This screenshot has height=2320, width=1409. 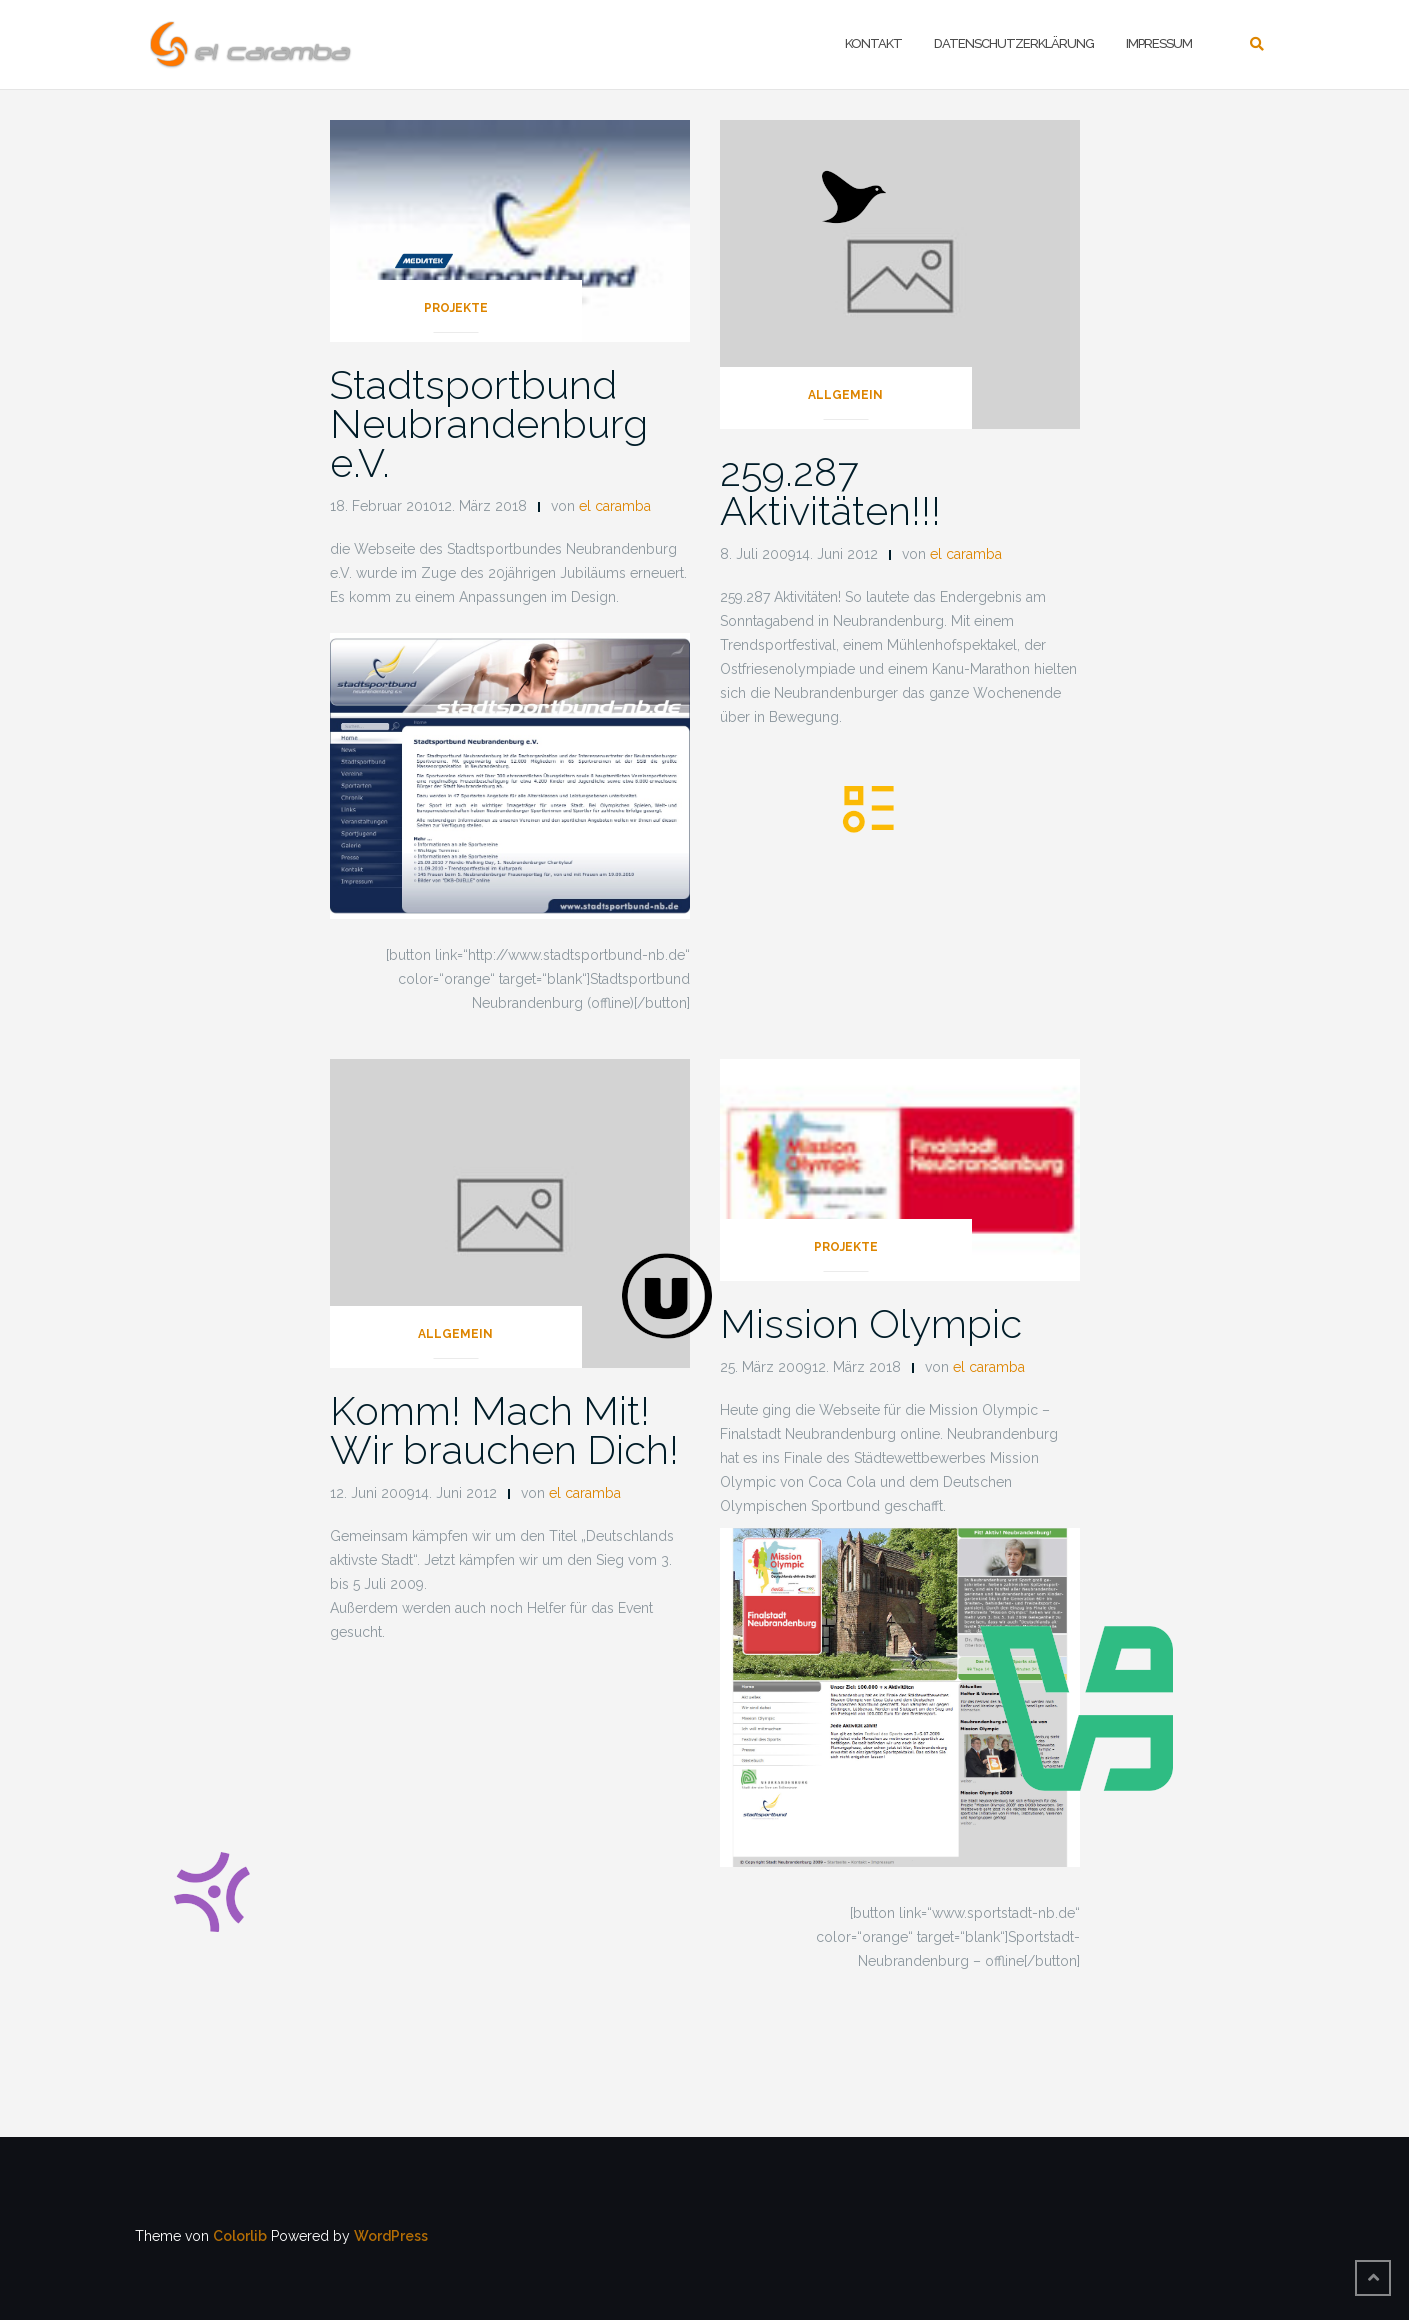 I want to click on MediaTek company logo, so click(x=424, y=261).